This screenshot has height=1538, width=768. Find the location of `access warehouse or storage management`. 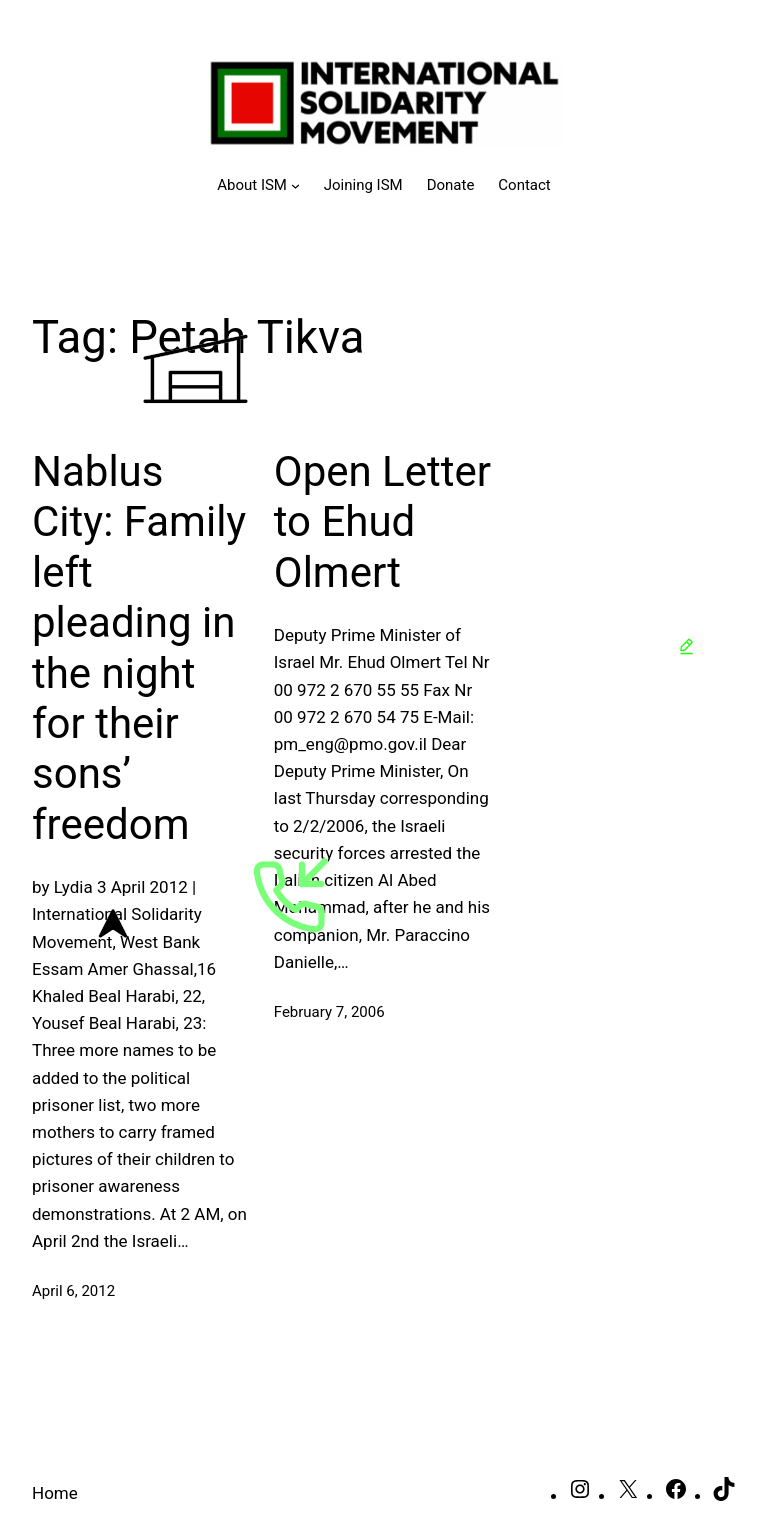

access warehouse or storage management is located at coordinates (195, 372).